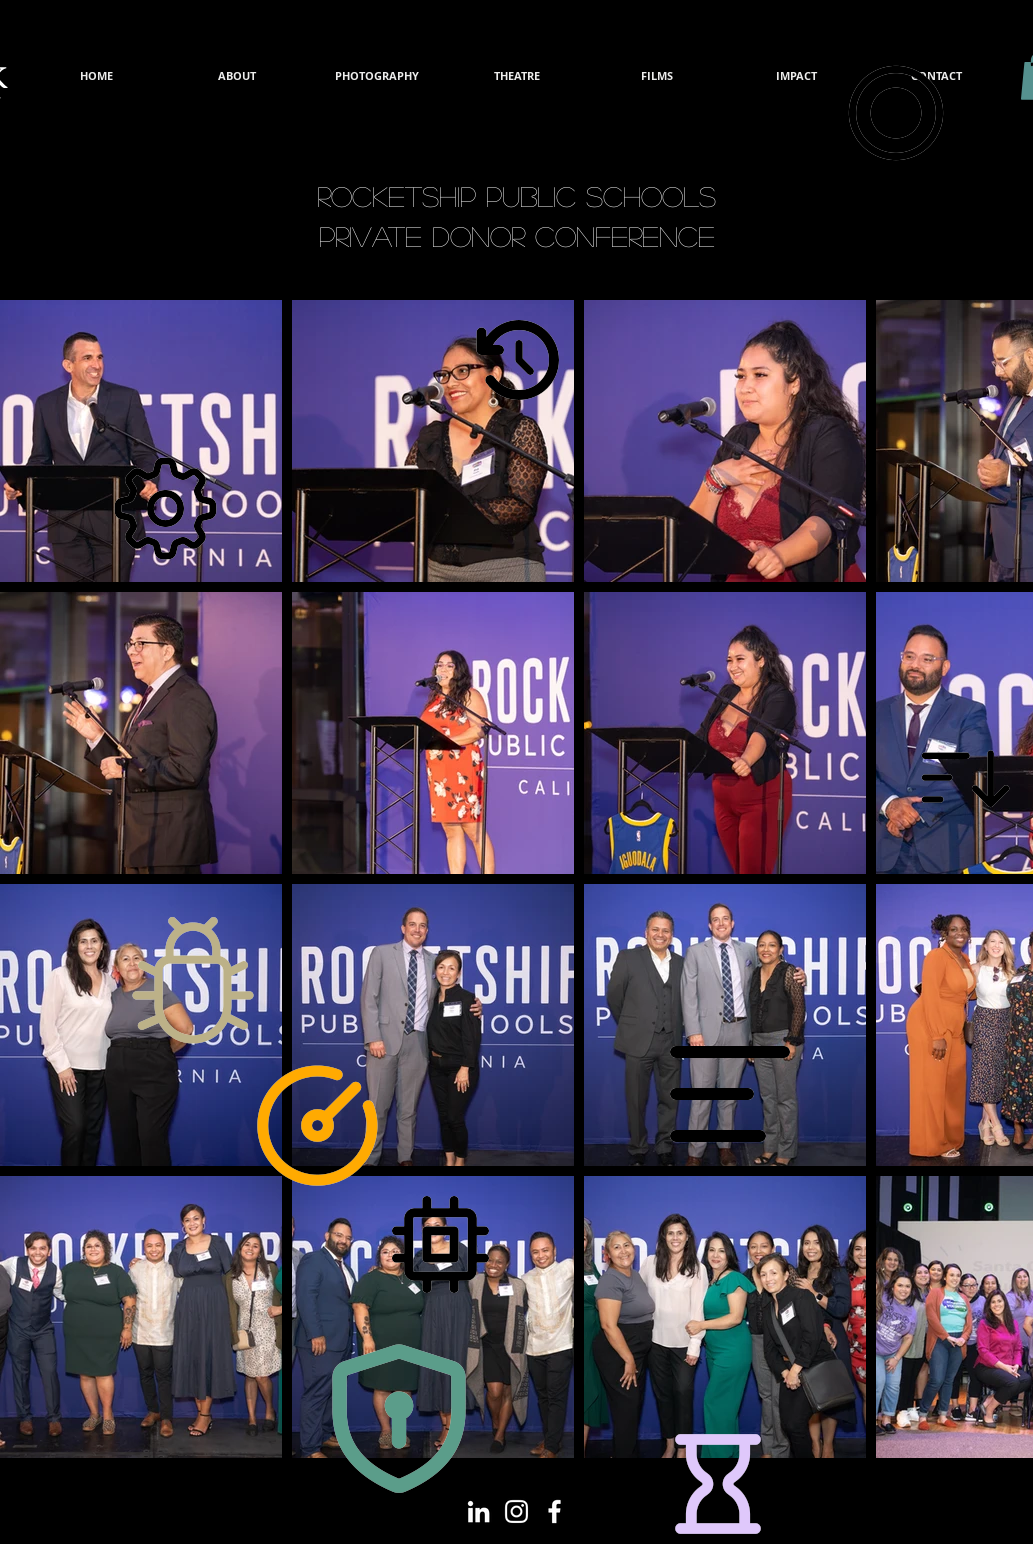  What do you see at coordinates (965, 776) in the screenshot?
I see `sort items in descending order` at bounding box center [965, 776].